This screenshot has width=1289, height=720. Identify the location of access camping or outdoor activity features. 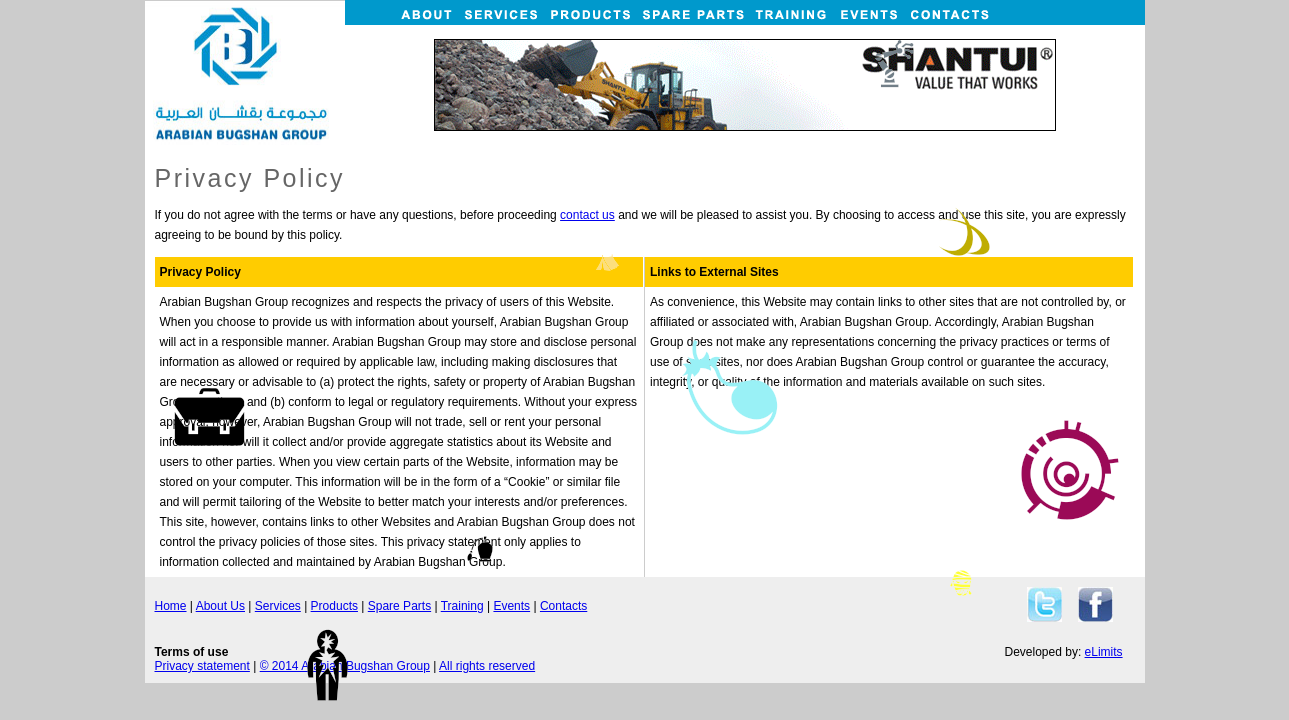
(607, 262).